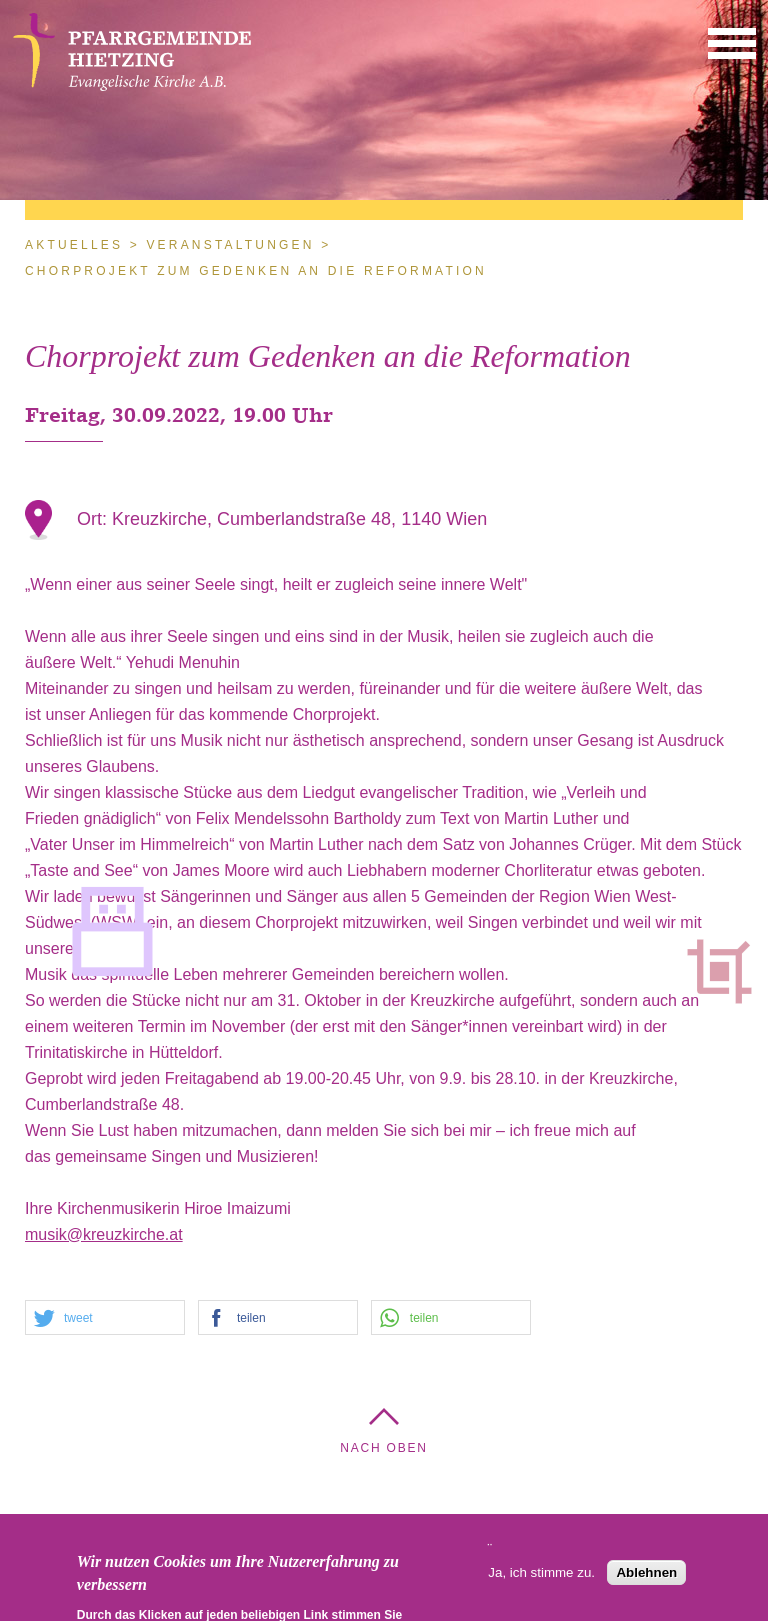 The width and height of the screenshot is (768, 1621). What do you see at coordinates (719, 971) in the screenshot?
I see `crop an image or photo` at bounding box center [719, 971].